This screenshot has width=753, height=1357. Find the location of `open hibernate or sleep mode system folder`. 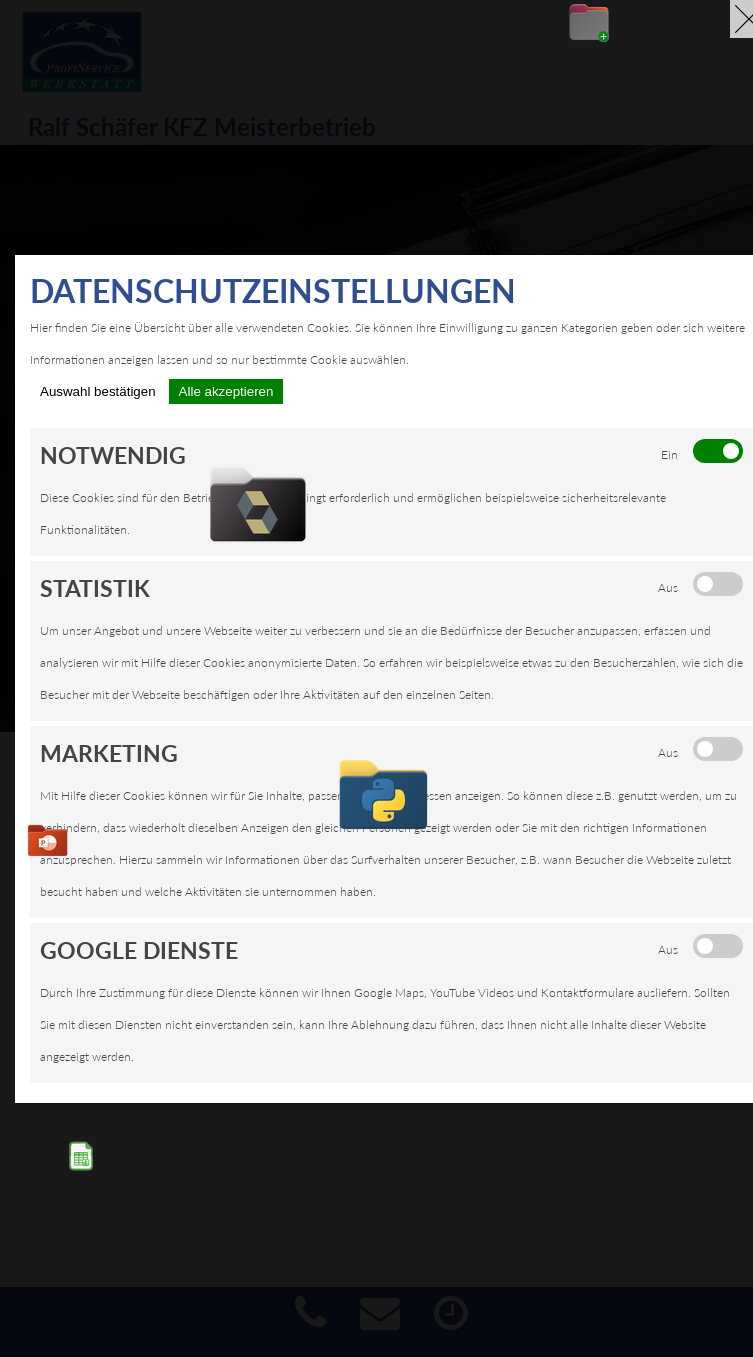

open hibernate or sleep mode system folder is located at coordinates (257, 506).